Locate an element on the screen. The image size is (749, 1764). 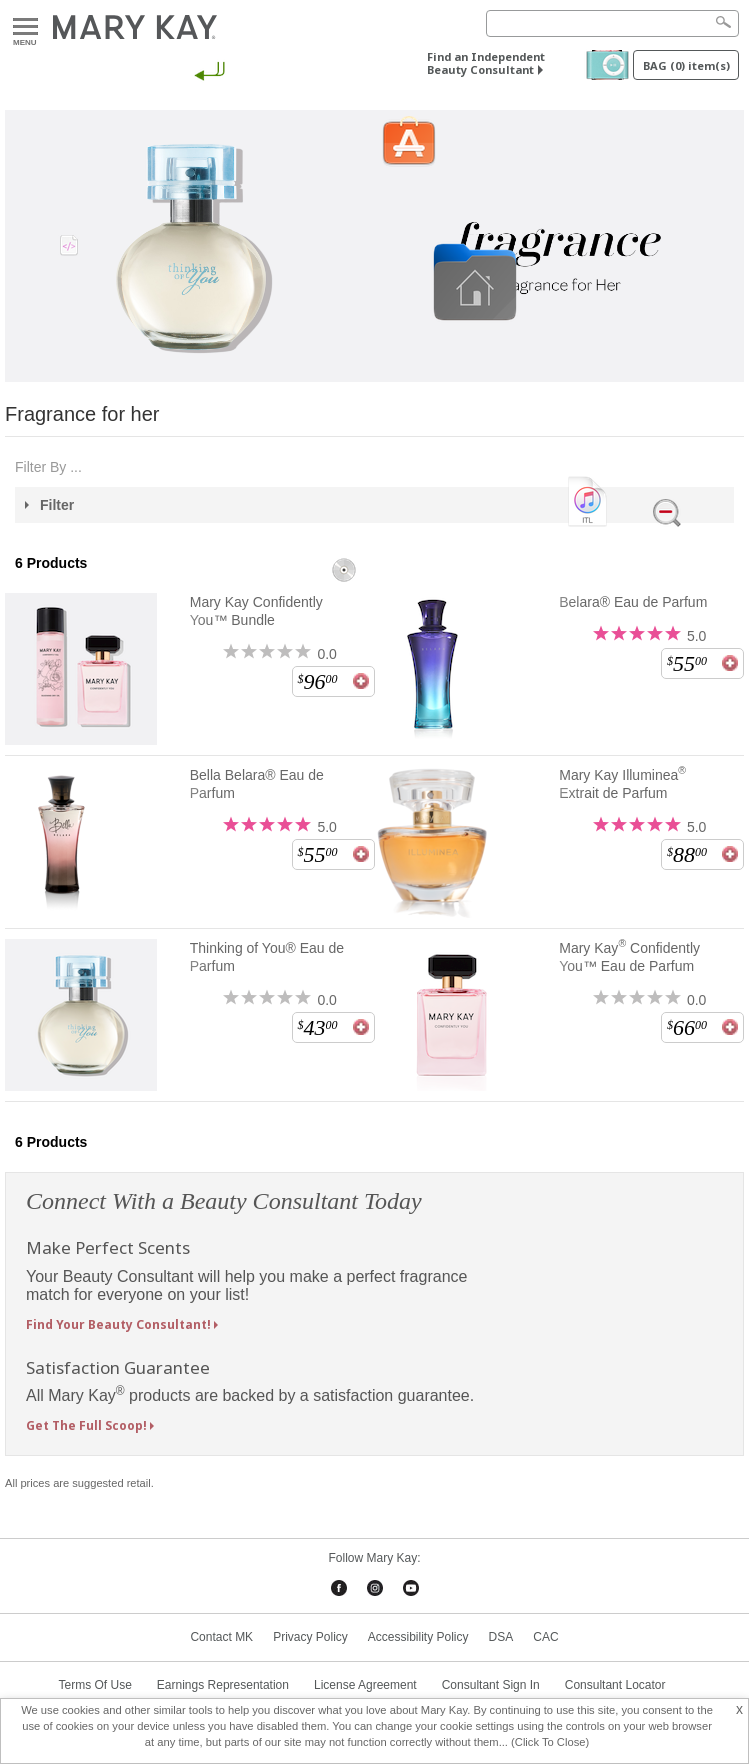
reply to all recipients of an email is located at coordinates (209, 69).